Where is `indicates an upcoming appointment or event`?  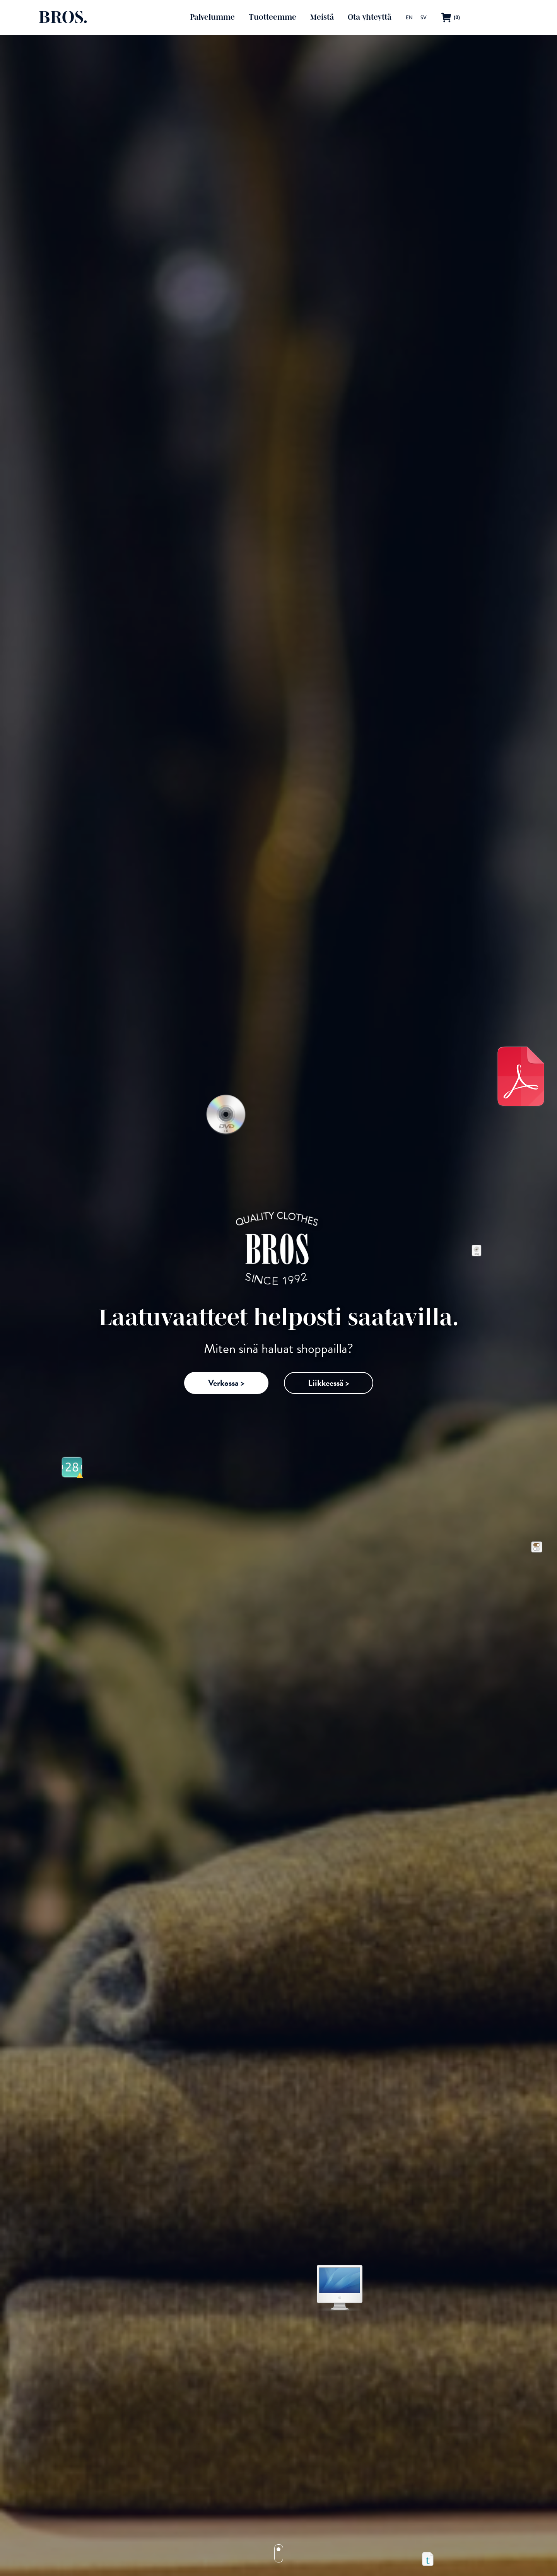 indicates an upcoming appointment or event is located at coordinates (72, 1467).